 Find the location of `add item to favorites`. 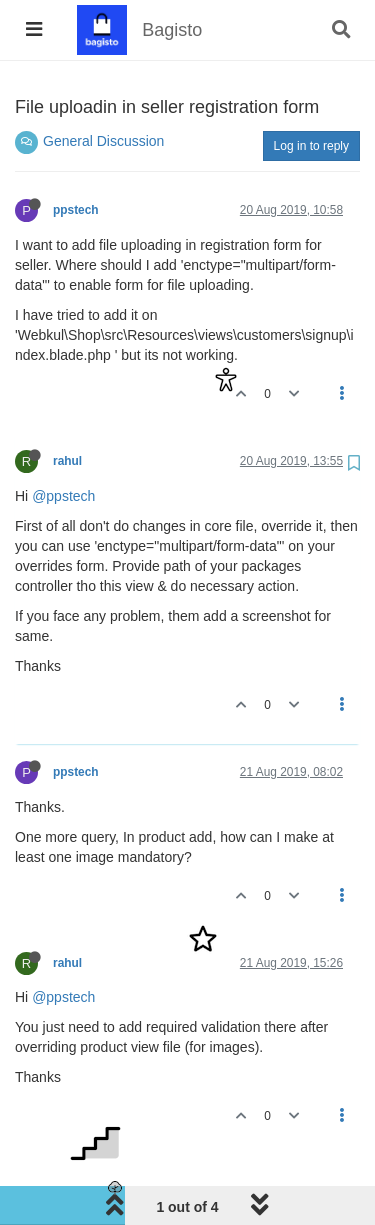

add item to favorites is located at coordinates (203, 939).